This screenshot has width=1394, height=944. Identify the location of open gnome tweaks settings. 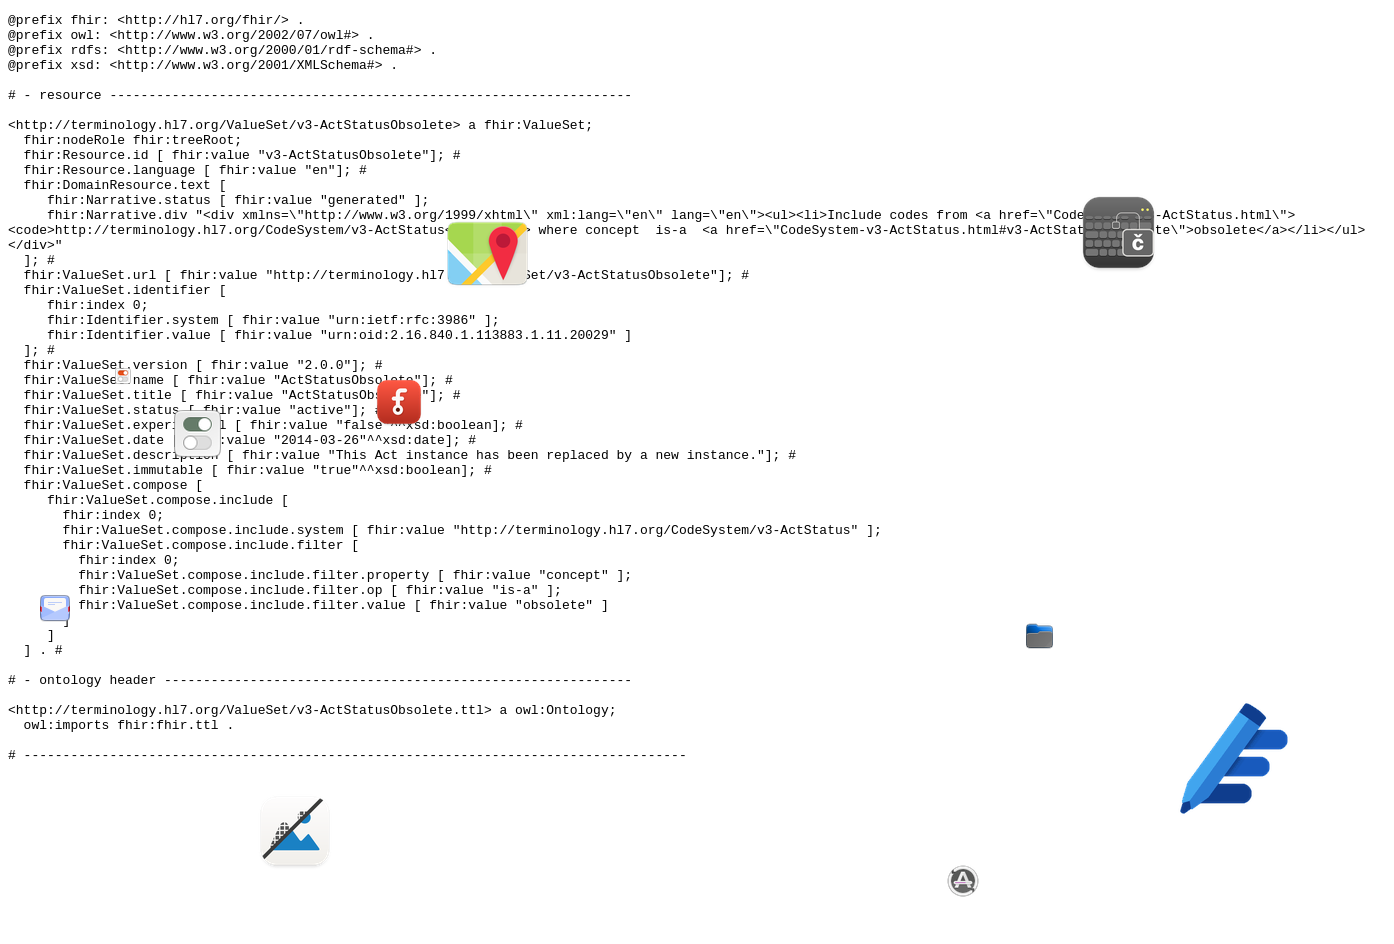
(123, 376).